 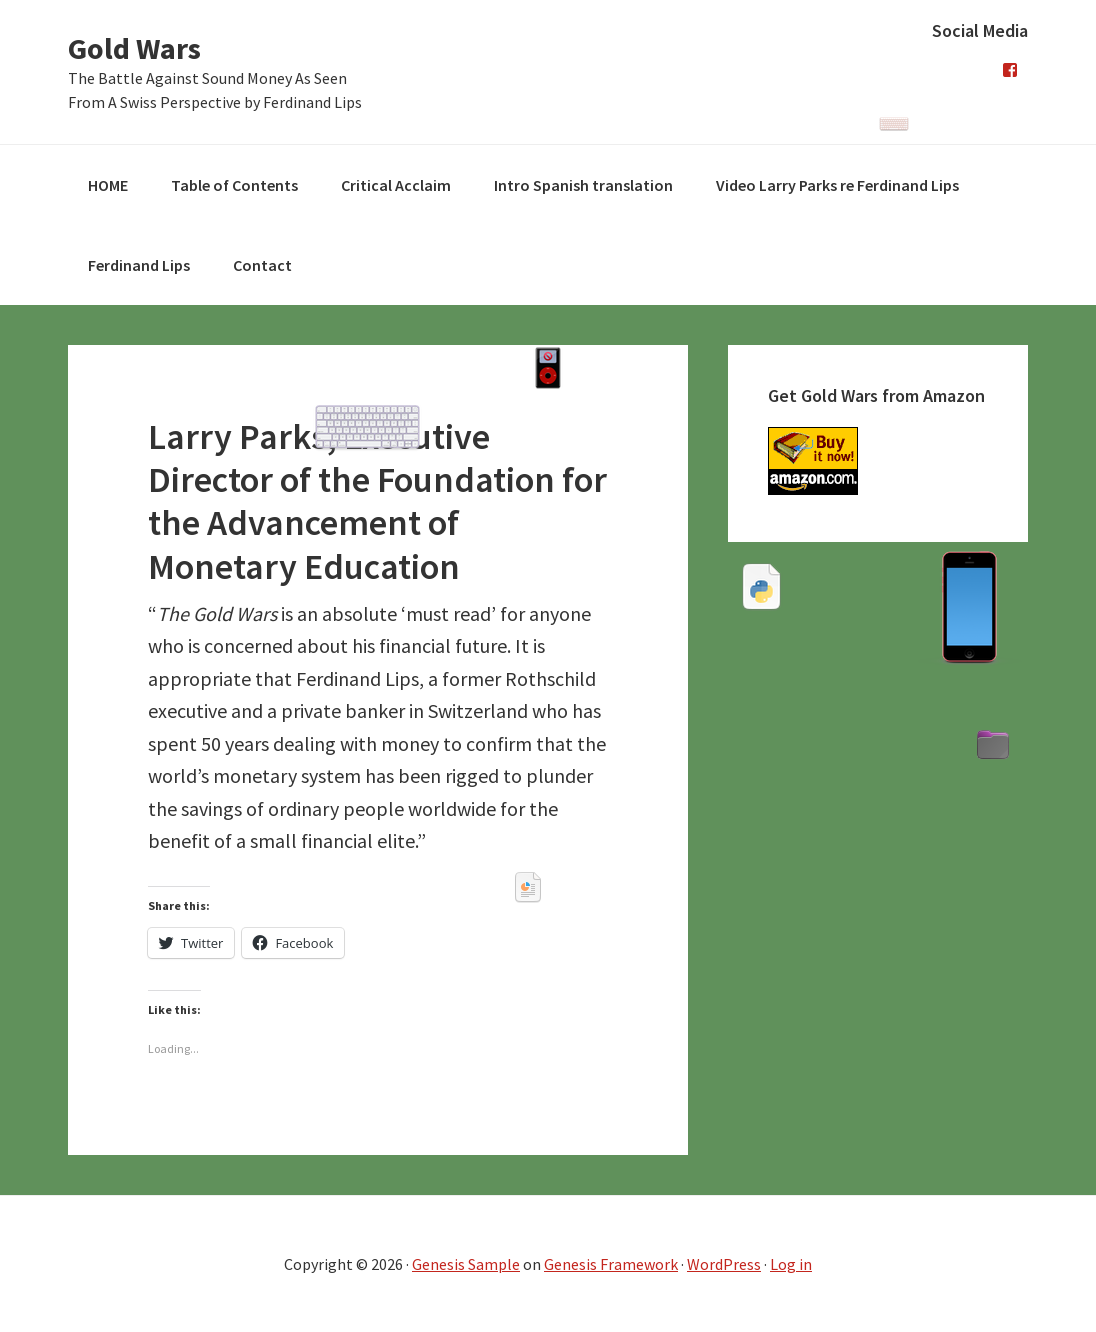 What do you see at coordinates (894, 124) in the screenshot?
I see `bluetooth keyboard connected` at bounding box center [894, 124].